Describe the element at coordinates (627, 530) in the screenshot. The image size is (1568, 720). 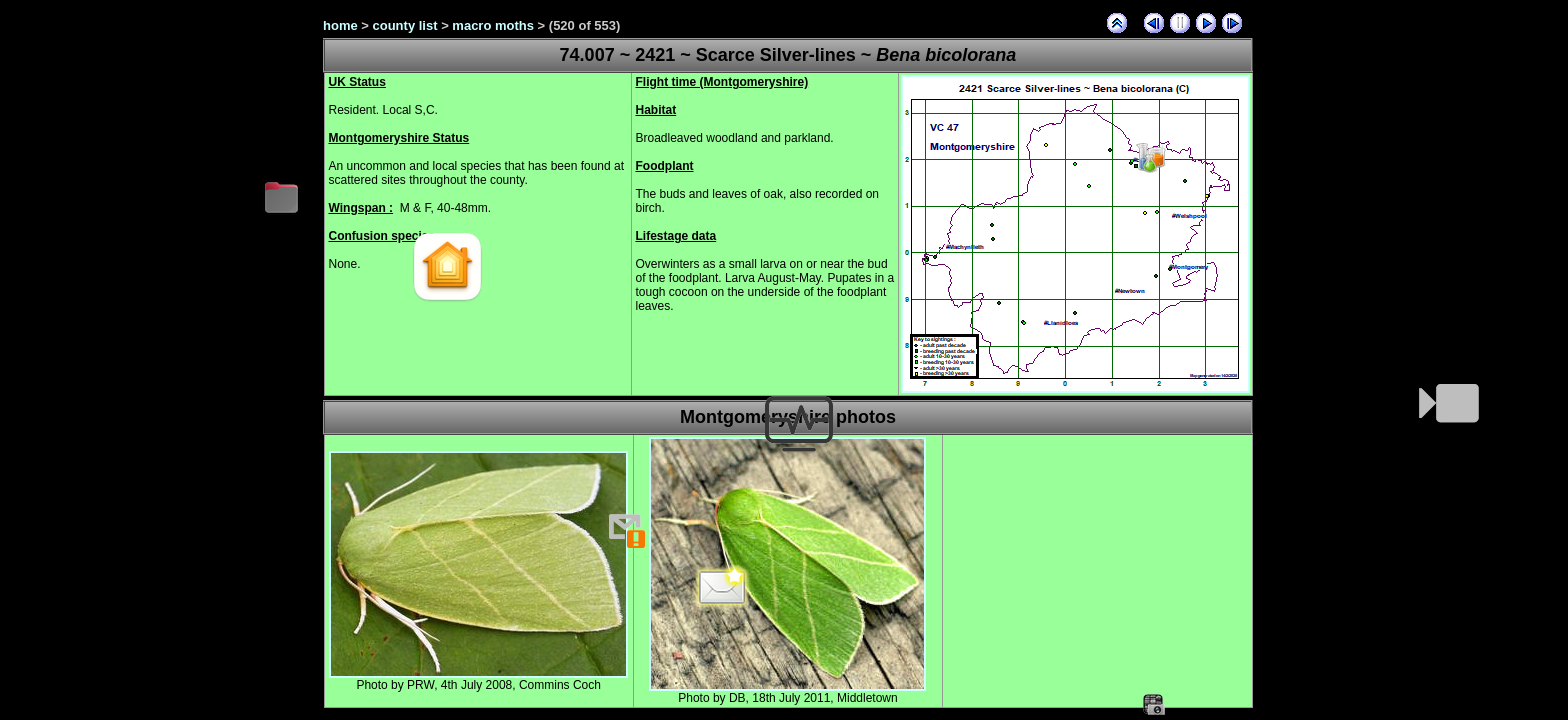
I see `mark email as important` at that location.